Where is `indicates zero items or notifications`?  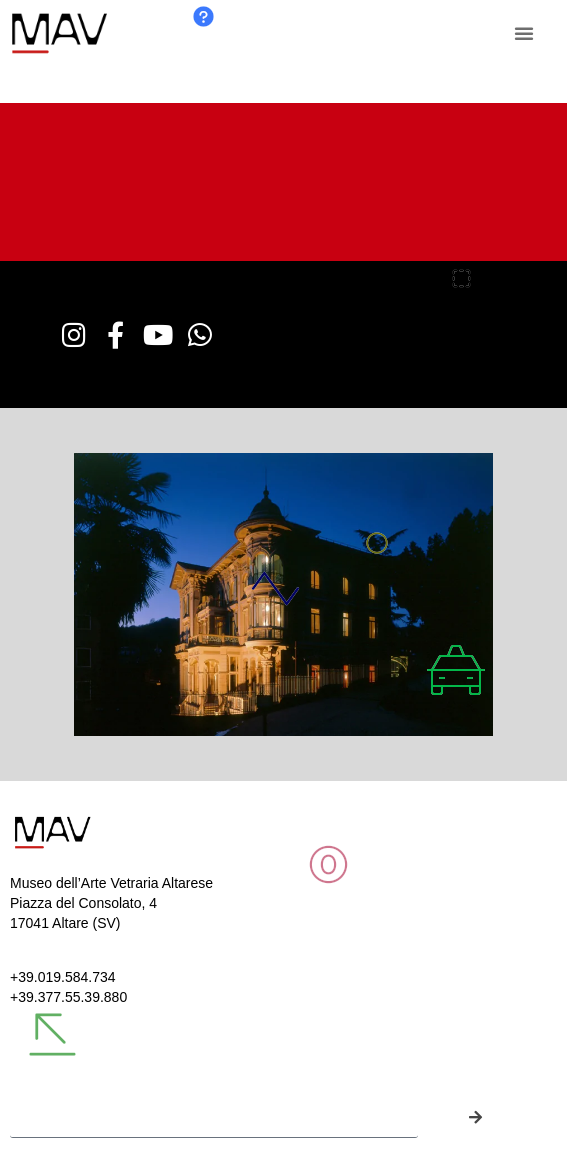 indicates zero items or notifications is located at coordinates (328, 864).